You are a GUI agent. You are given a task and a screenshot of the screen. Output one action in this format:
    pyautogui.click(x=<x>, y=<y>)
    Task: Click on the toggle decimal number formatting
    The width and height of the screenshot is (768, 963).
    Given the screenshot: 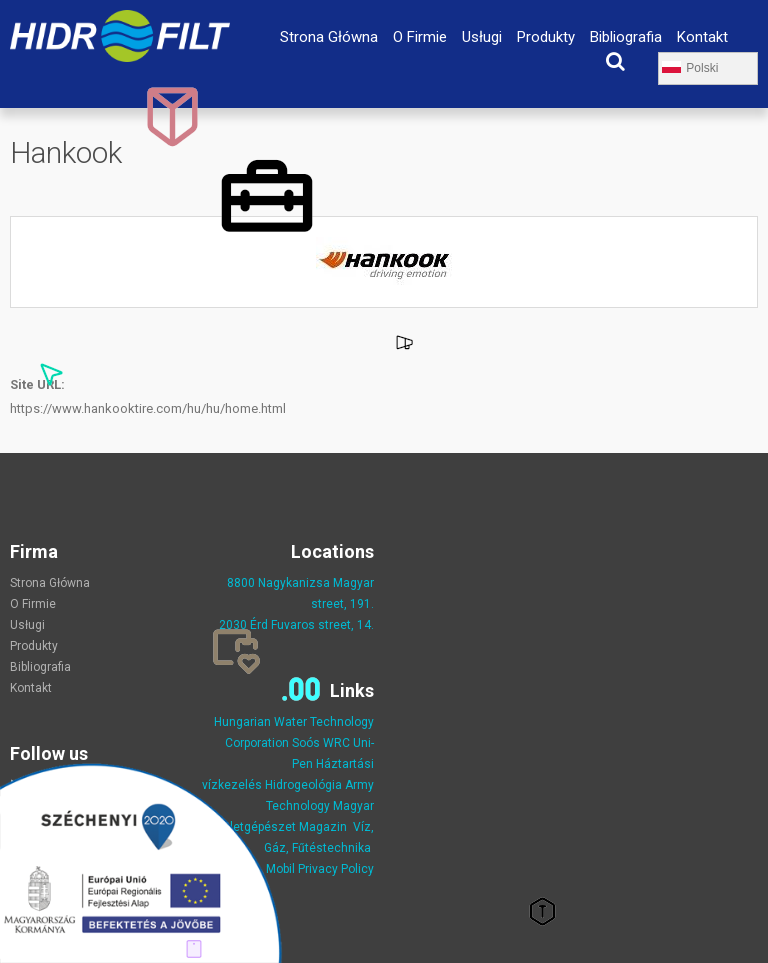 What is the action you would take?
    pyautogui.click(x=301, y=689)
    